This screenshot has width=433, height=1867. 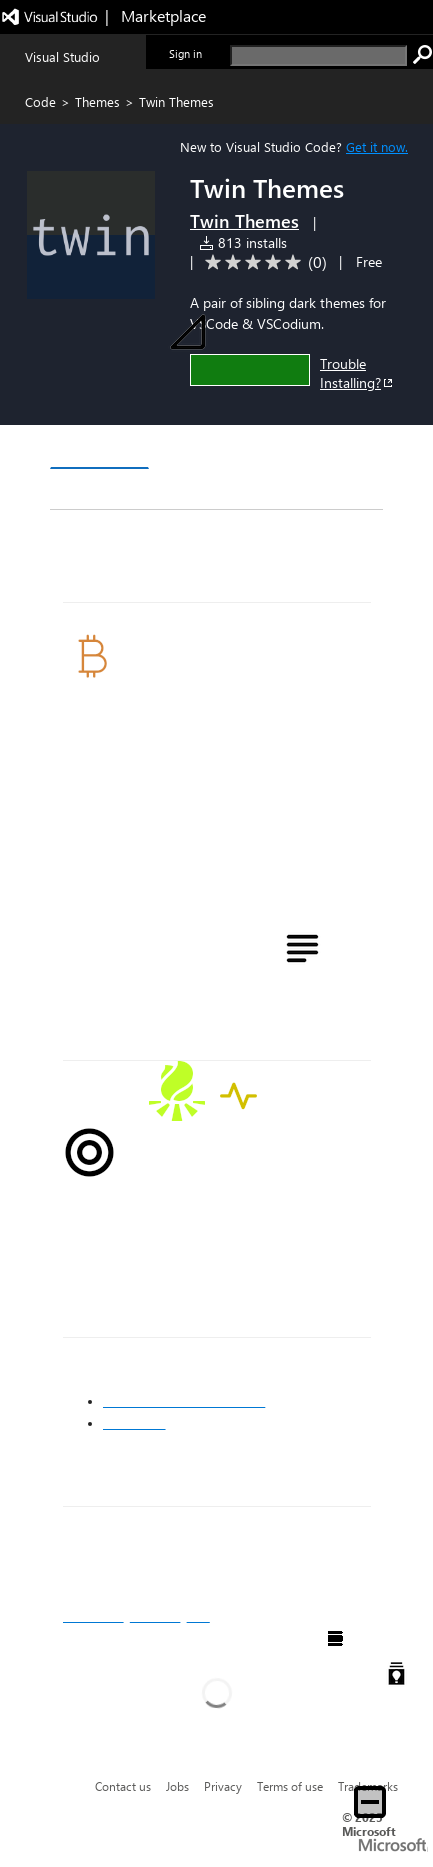 What do you see at coordinates (335, 1638) in the screenshot?
I see `switch to day view in calendar` at bounding box center [335, 1638].